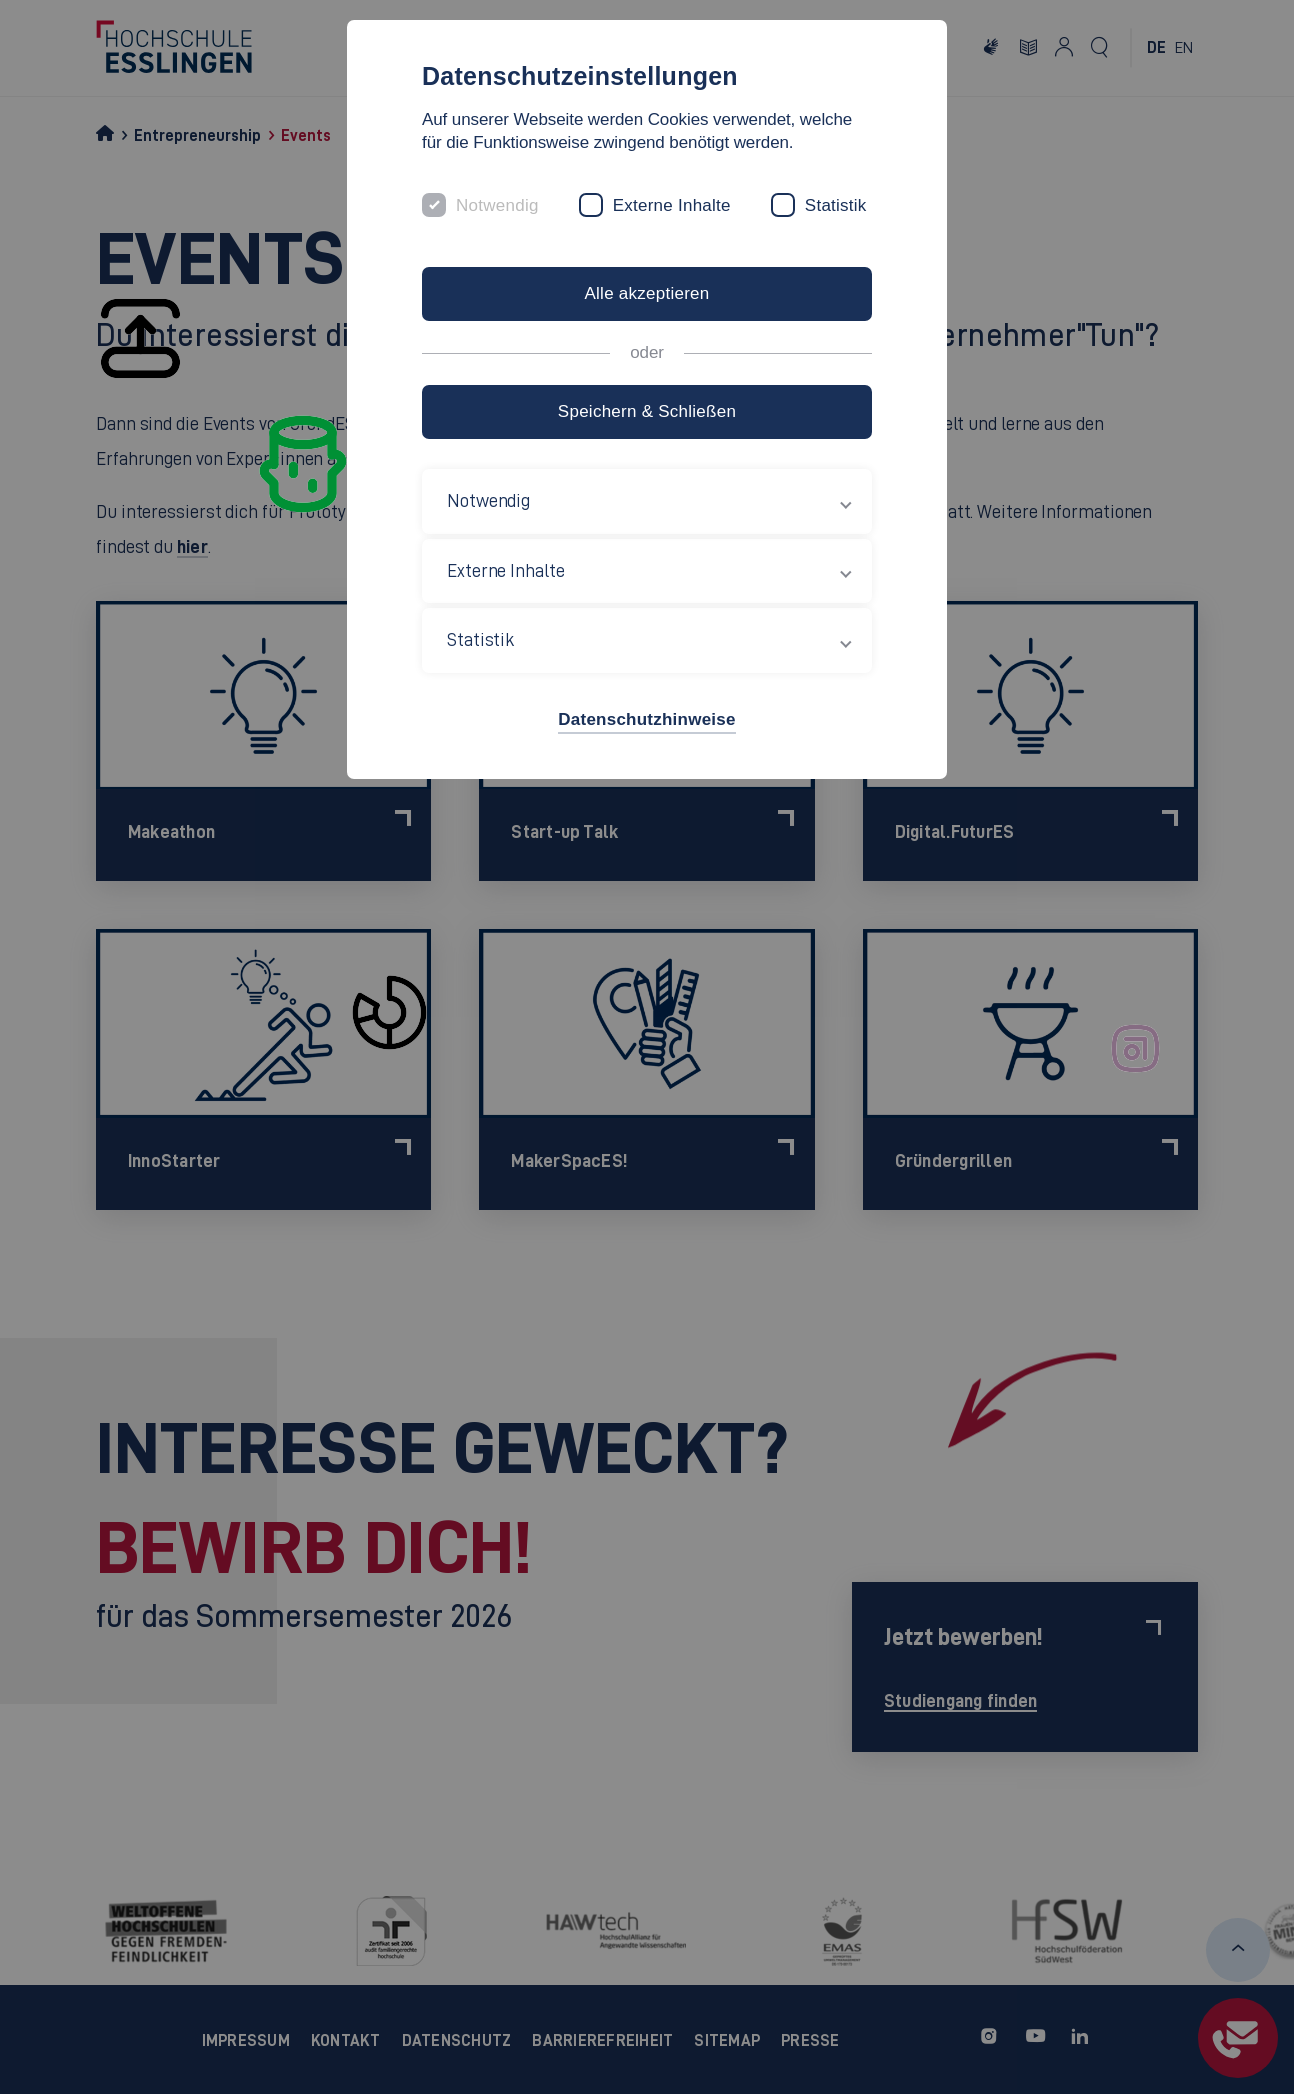 The width and height of the screenshot is (1294, 2094). Describe the element at coordinates (140, 338) in the screenshot. I see `move element to top layer` at that location.